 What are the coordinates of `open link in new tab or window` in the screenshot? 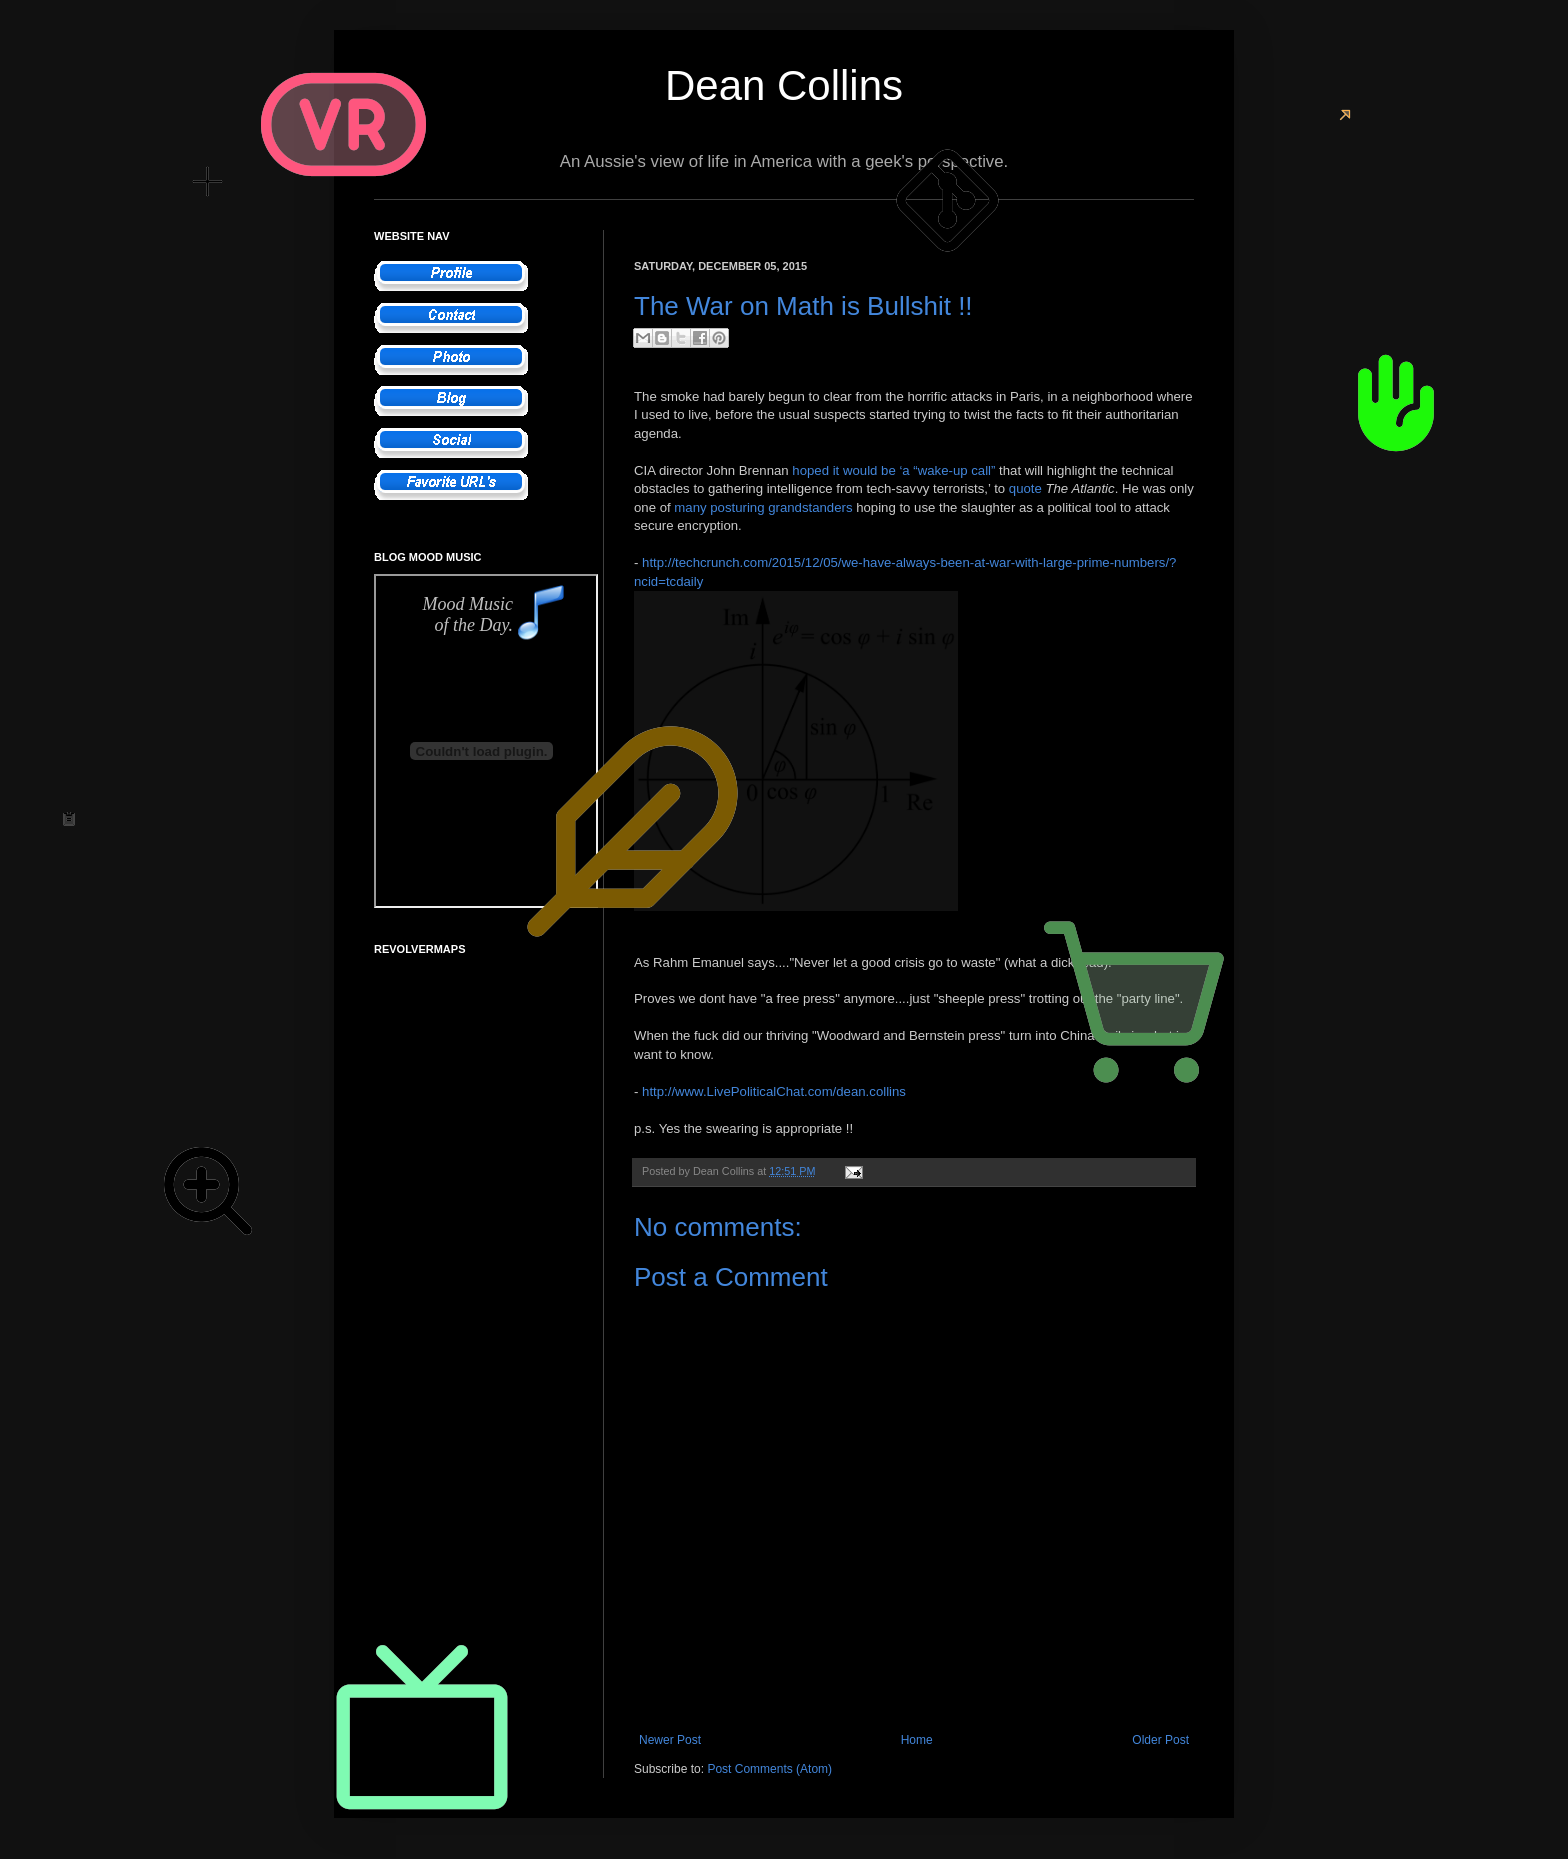 It's located at (1345, 115).